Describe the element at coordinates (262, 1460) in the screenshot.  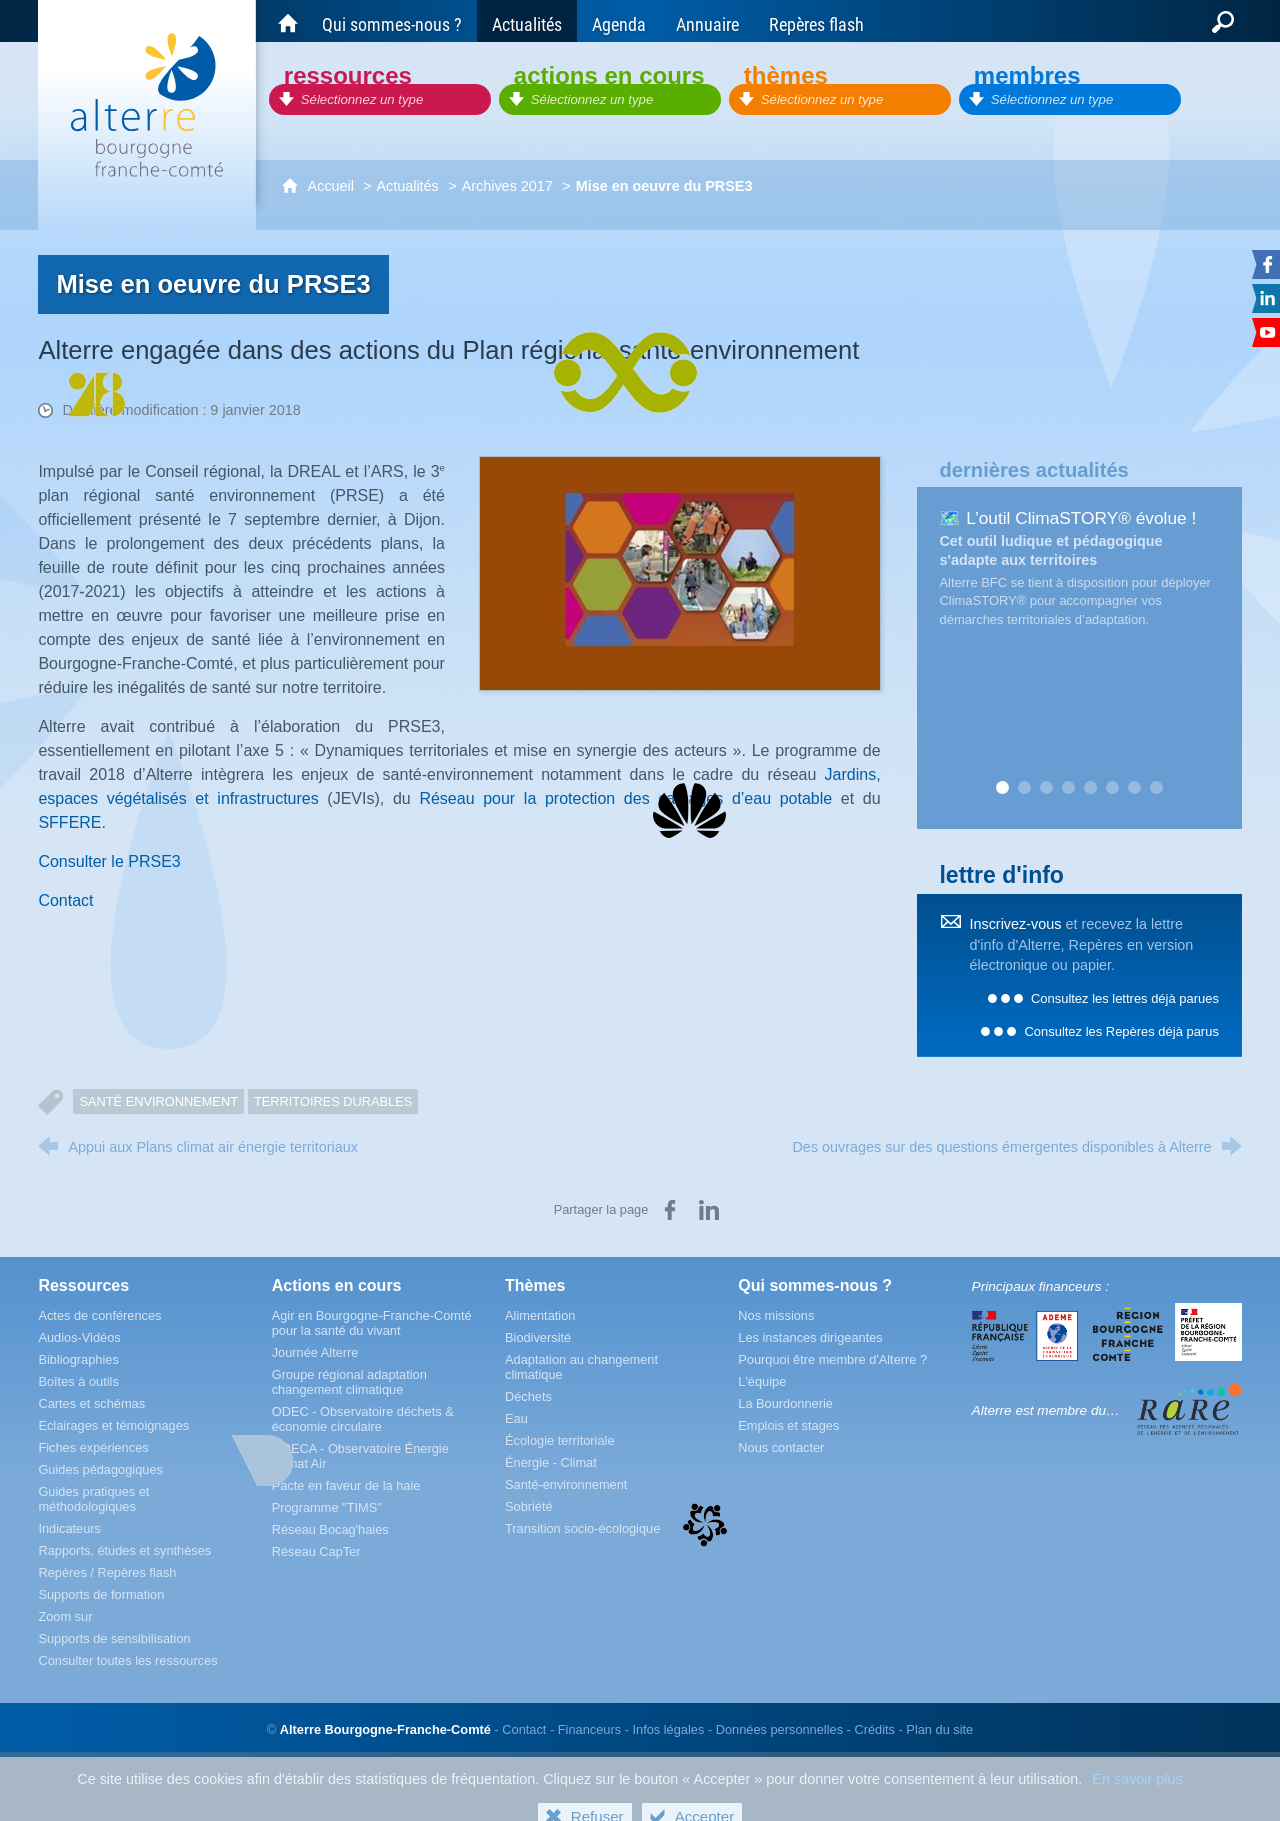
I see `open netdata monitoring dashboard` at that location.